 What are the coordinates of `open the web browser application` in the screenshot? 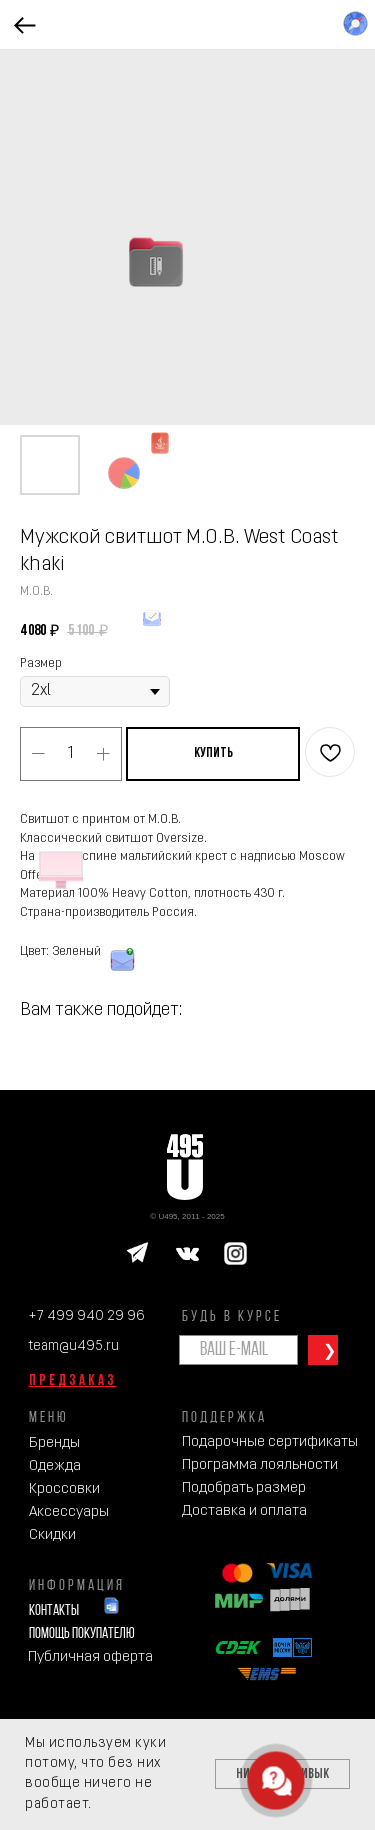 It's located at (355, 23).